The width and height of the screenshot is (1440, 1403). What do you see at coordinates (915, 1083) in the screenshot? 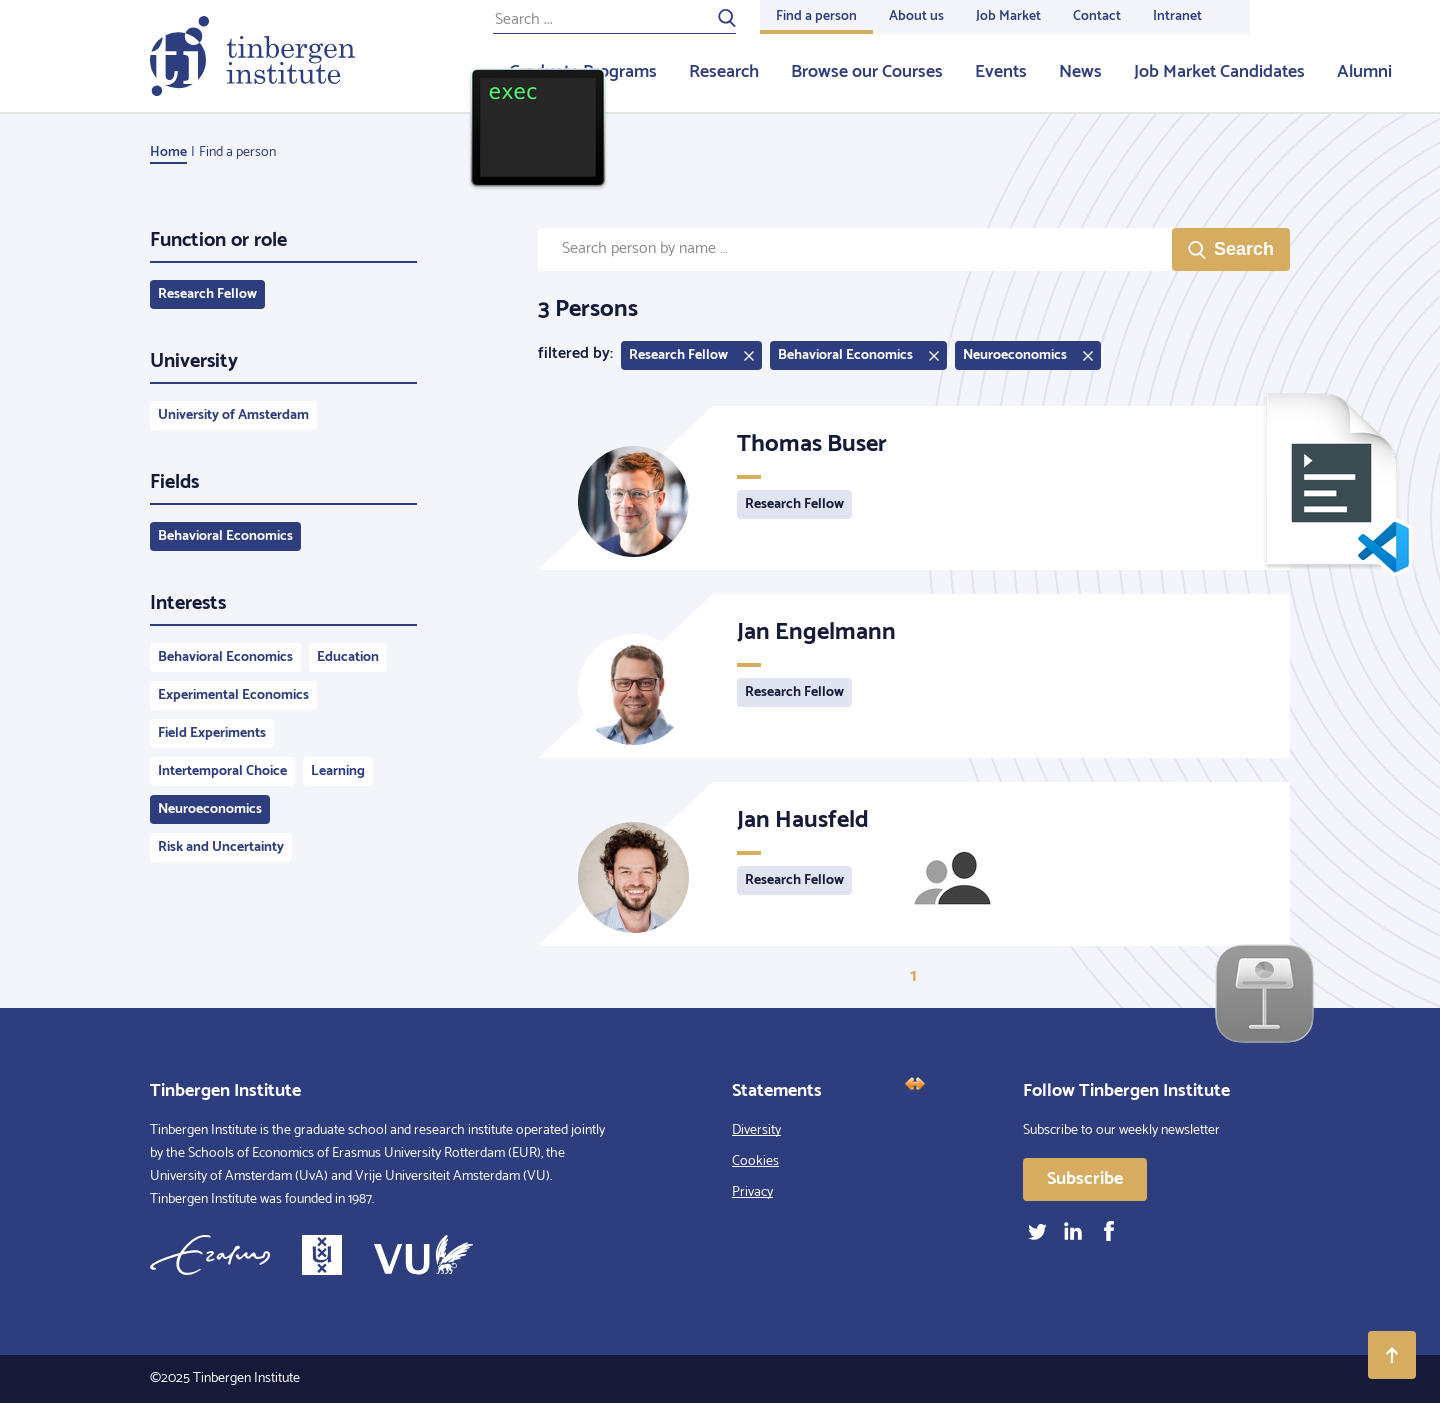
I see `flip the selected object horizontally` at bounding box center [915, 1083].